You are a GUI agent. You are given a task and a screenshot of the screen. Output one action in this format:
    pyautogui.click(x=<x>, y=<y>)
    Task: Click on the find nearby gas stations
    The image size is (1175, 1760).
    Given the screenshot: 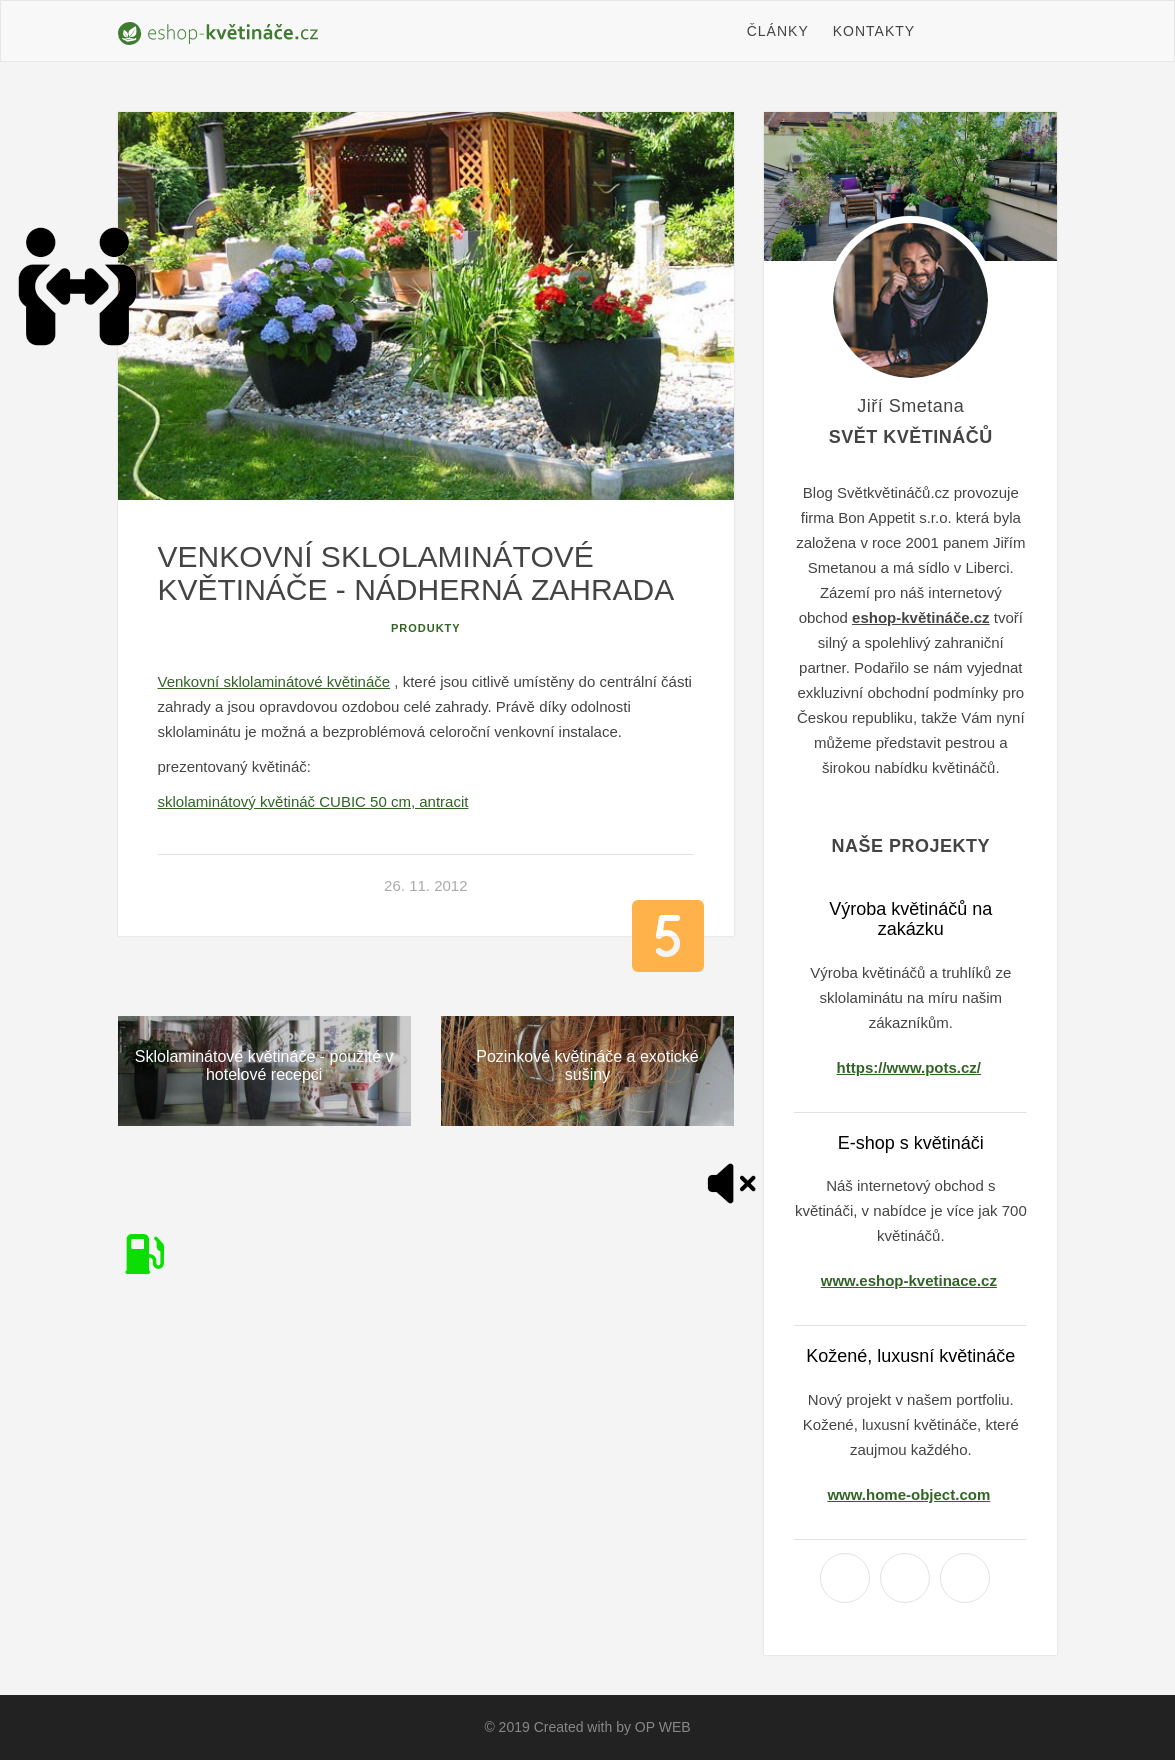 What is the action you would take?
    pyautogui.click(x=144, y=1254)
    